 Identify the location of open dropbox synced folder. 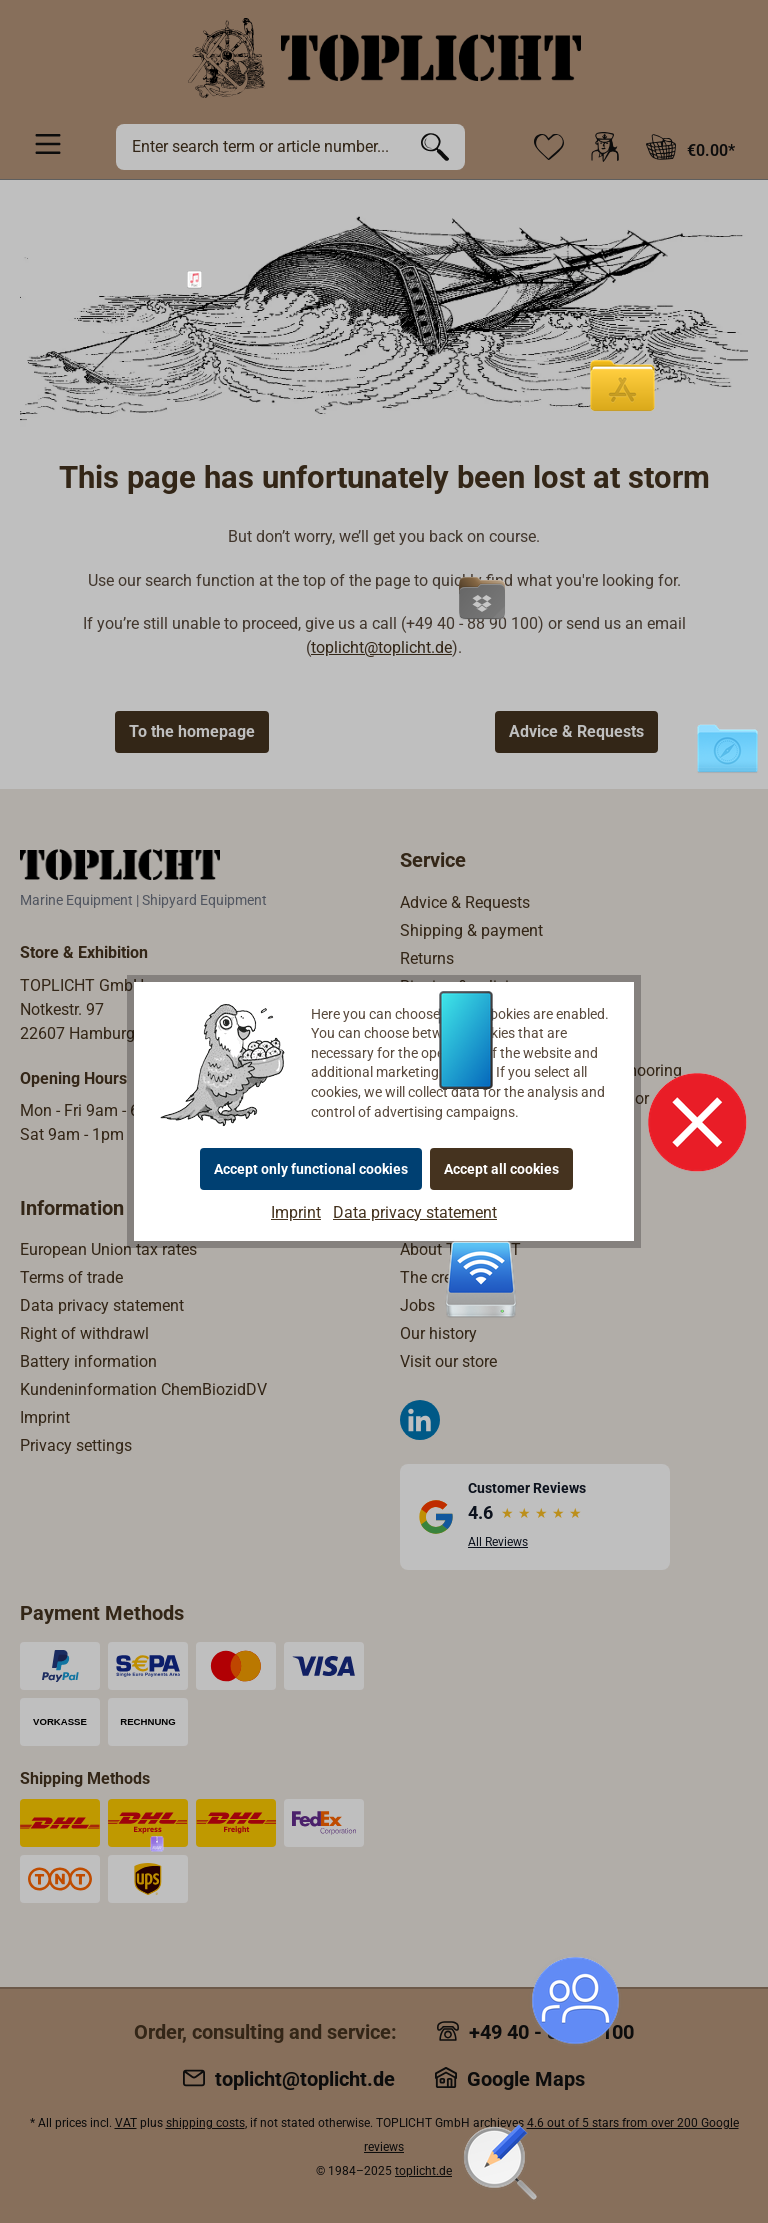
(482, 598).